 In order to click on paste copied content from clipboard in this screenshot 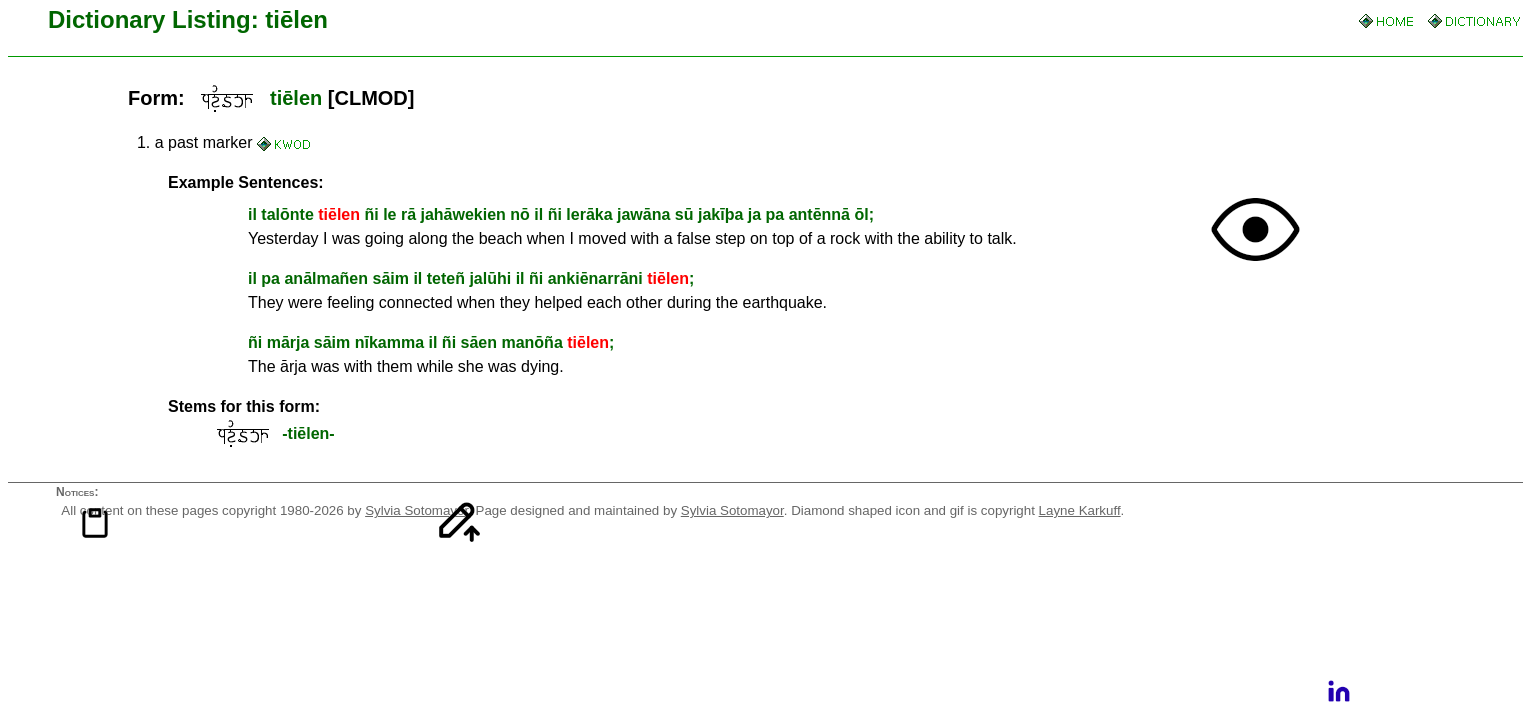, I will do `click(95, 523)`.